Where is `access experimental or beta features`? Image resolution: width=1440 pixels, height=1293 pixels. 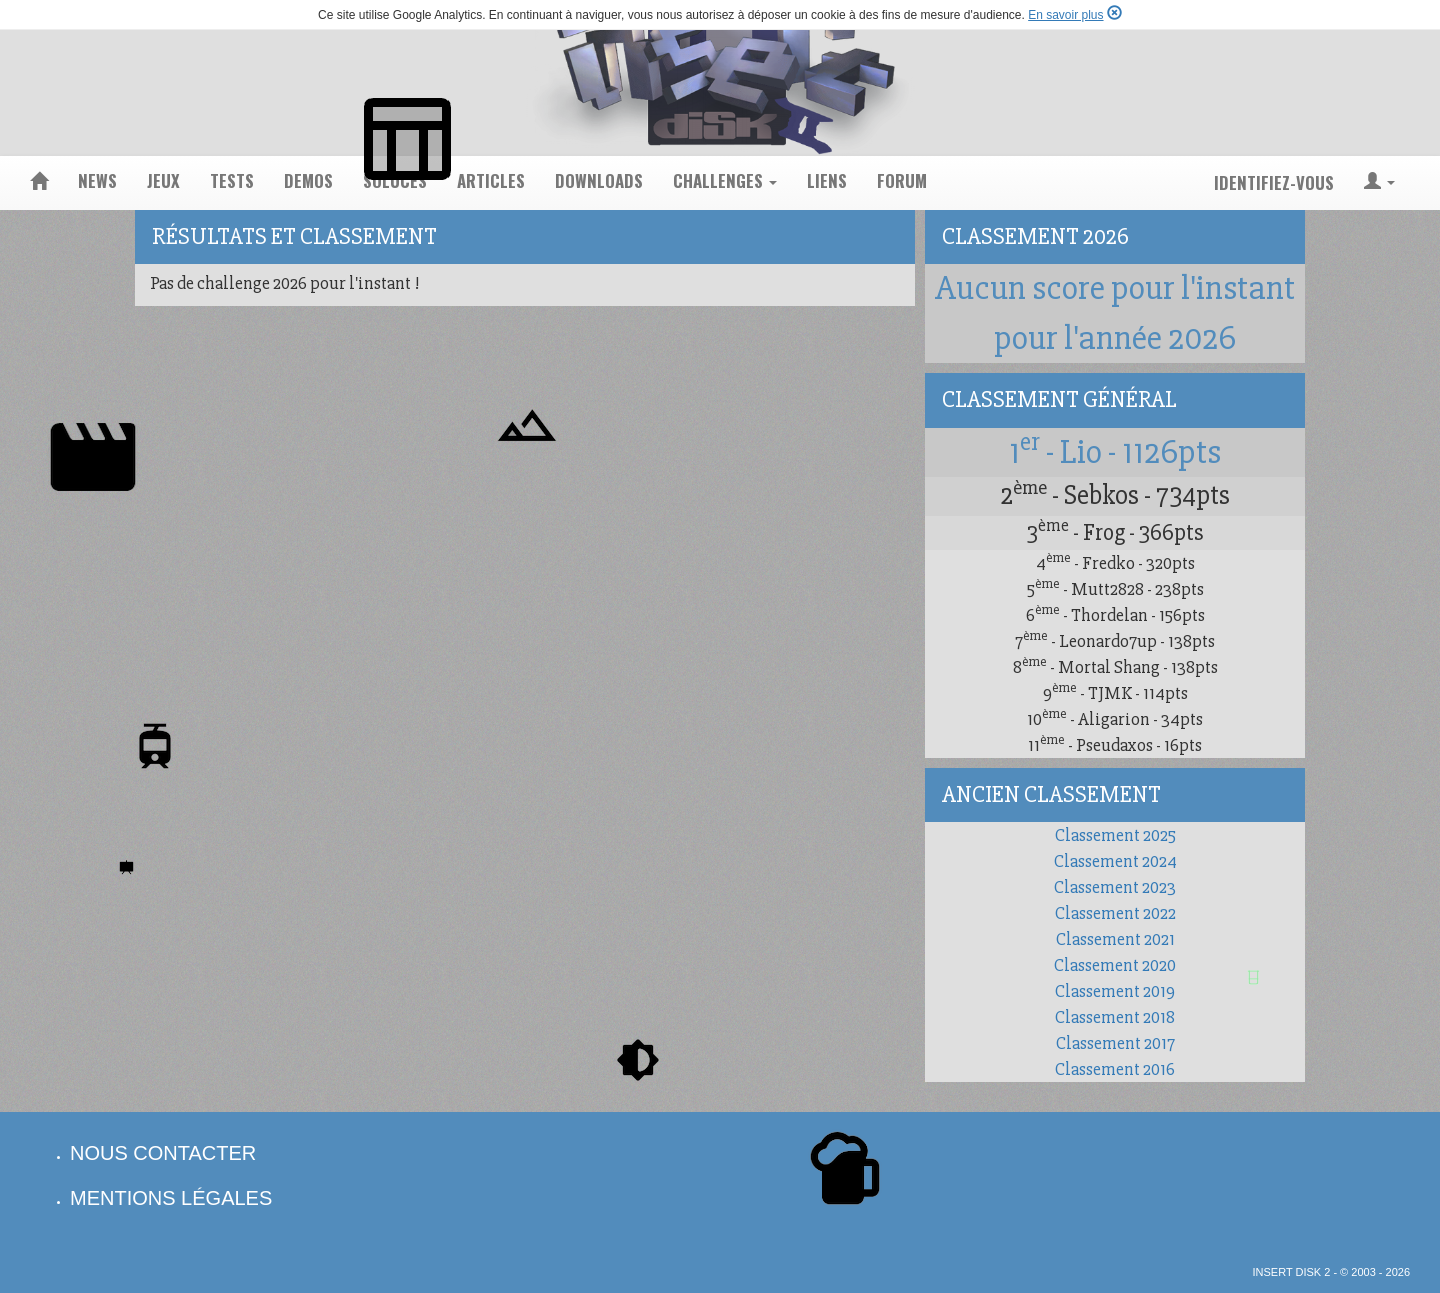
access experimental or beta features is located at coordinates (1253, 977).